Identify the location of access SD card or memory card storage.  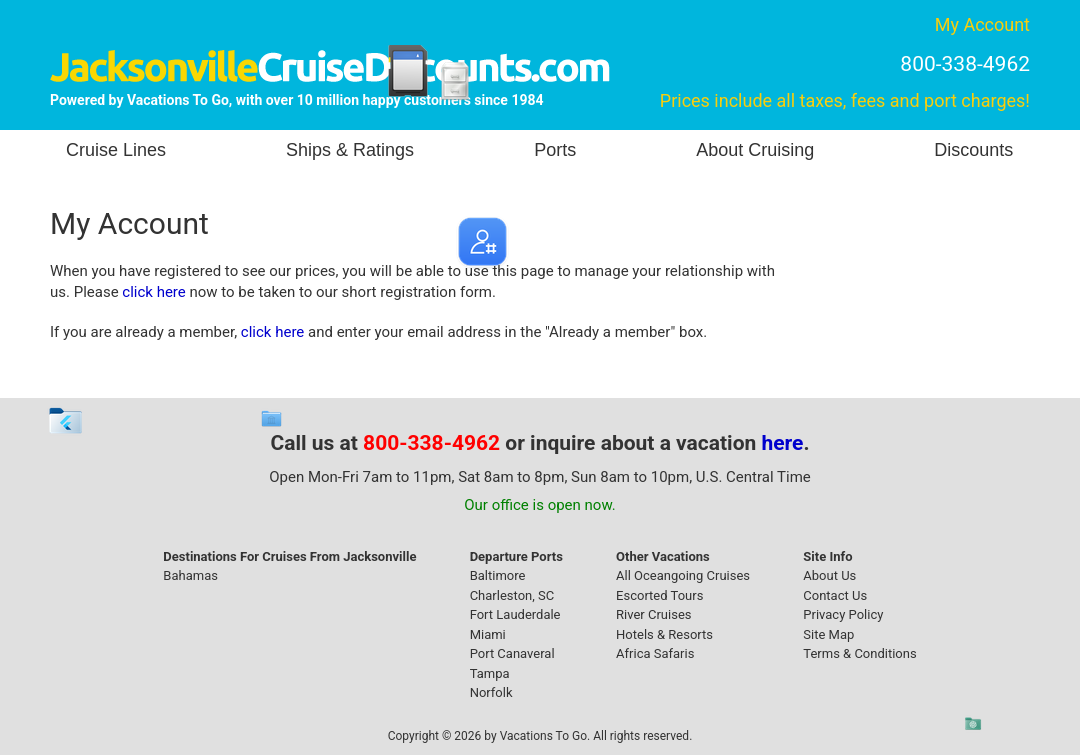
(408, 71).